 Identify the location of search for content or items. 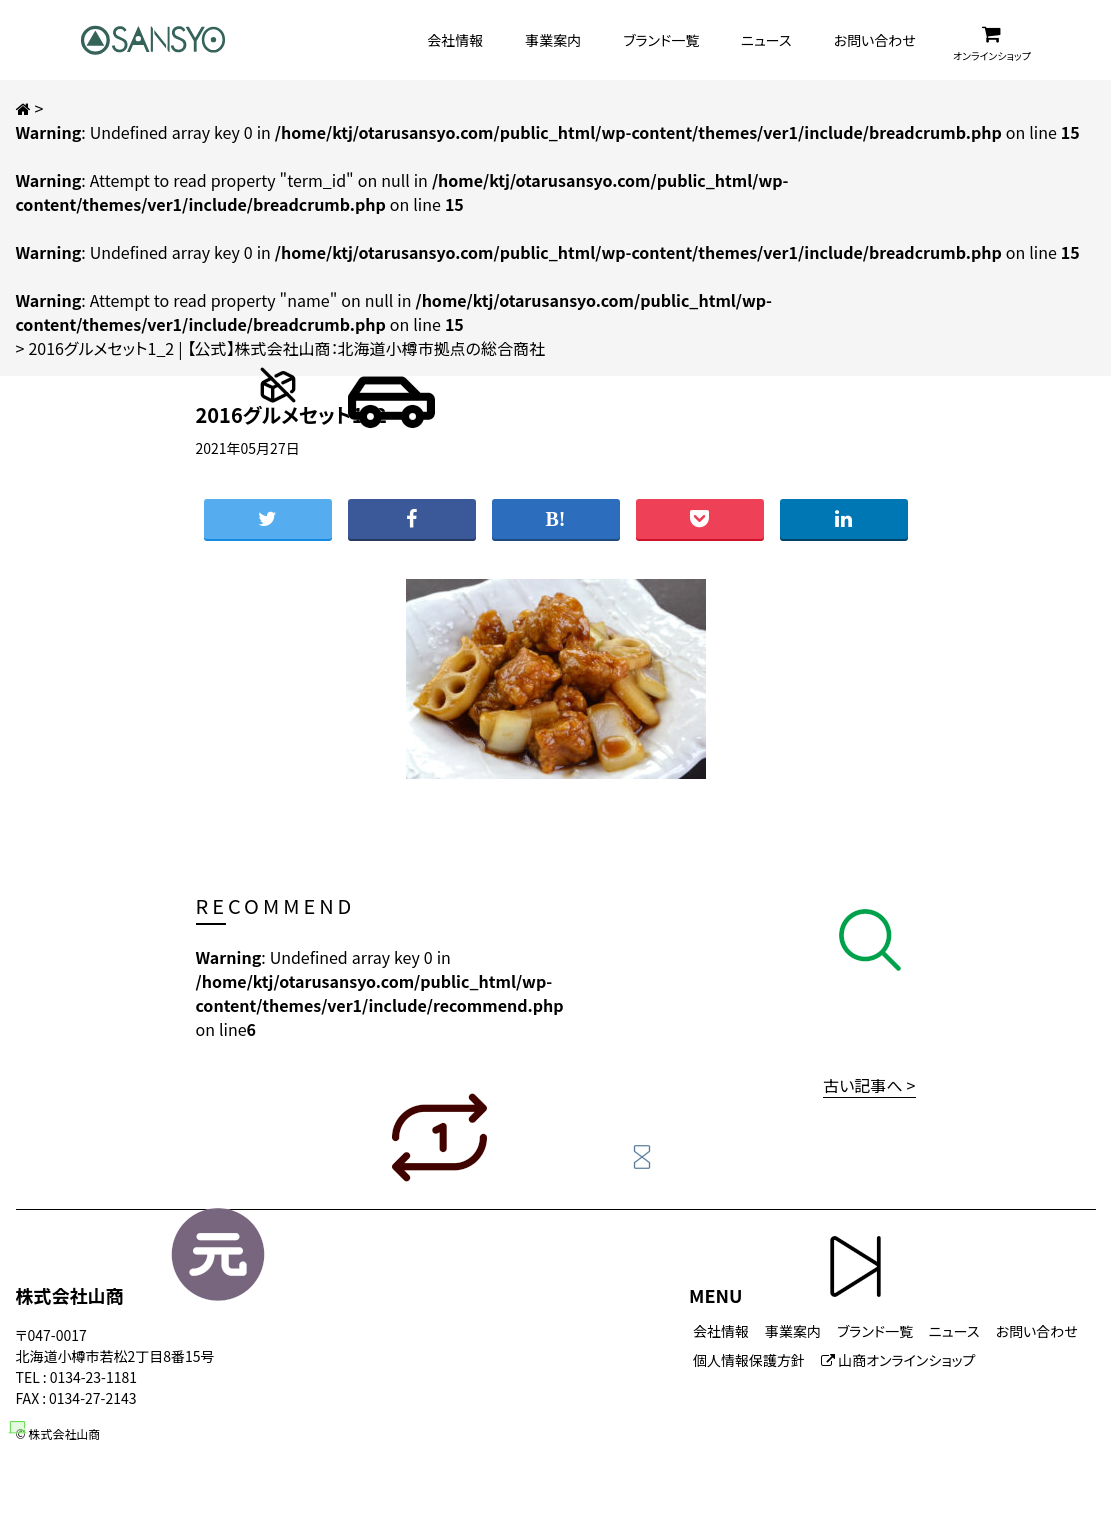
(870, 940).